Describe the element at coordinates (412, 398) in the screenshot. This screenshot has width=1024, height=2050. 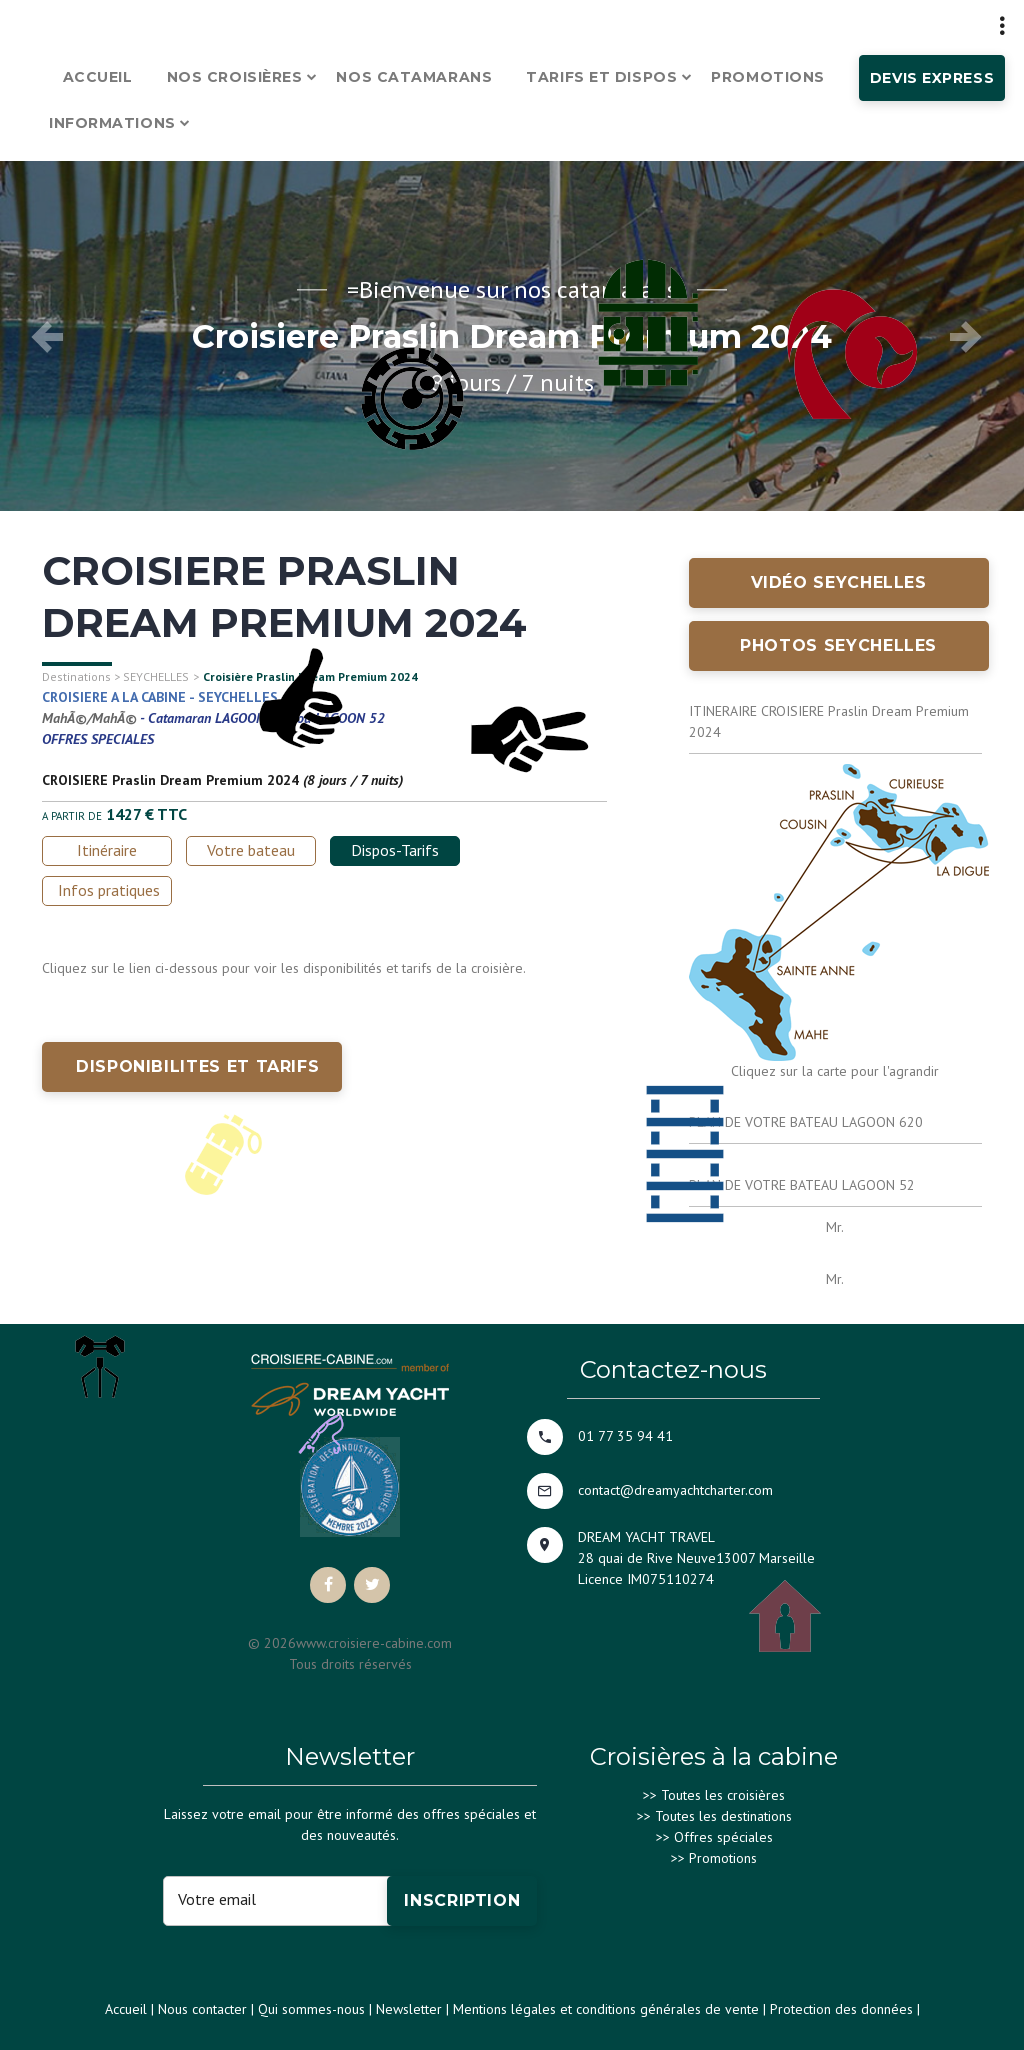
I see `access eye maze puzzle or minigame` at that location.